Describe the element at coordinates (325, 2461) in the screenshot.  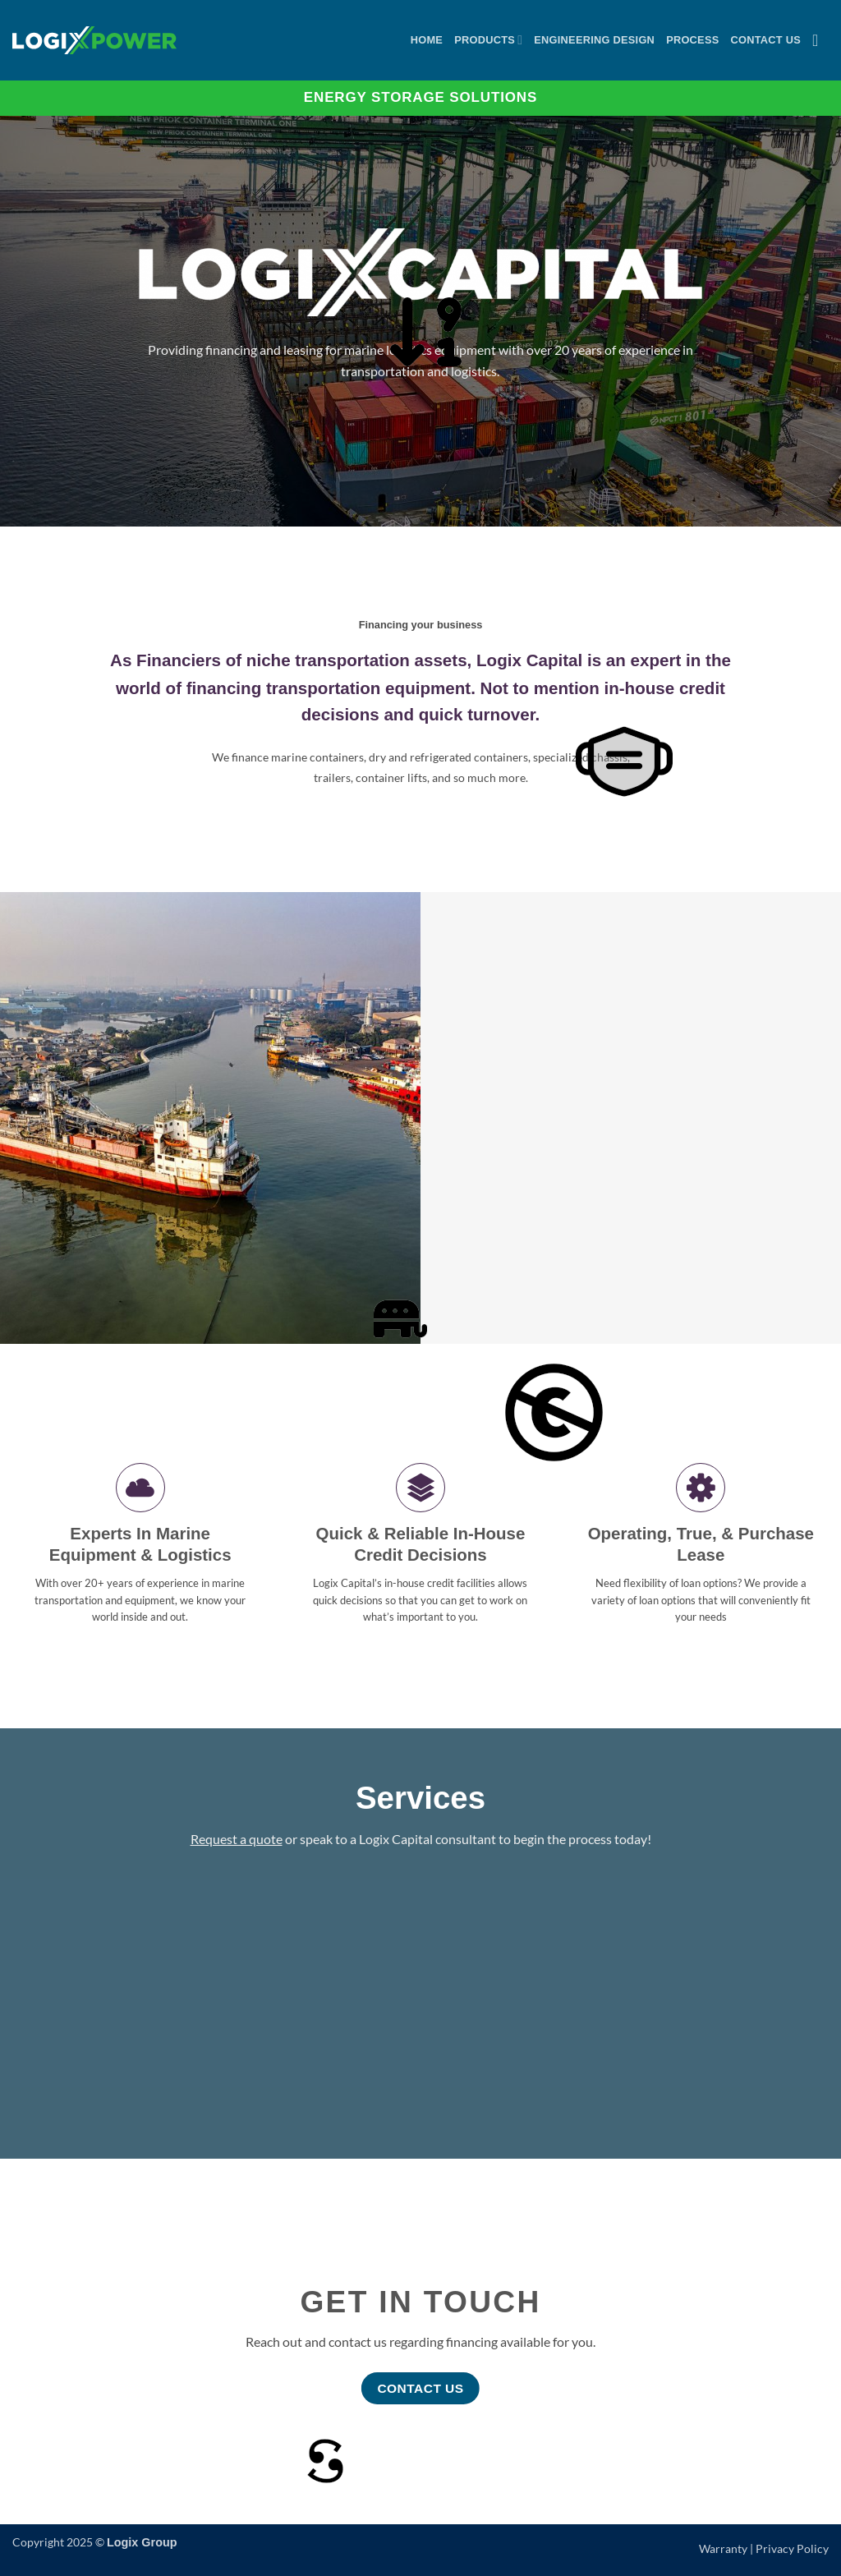
I see `open Scribd app` at that location.